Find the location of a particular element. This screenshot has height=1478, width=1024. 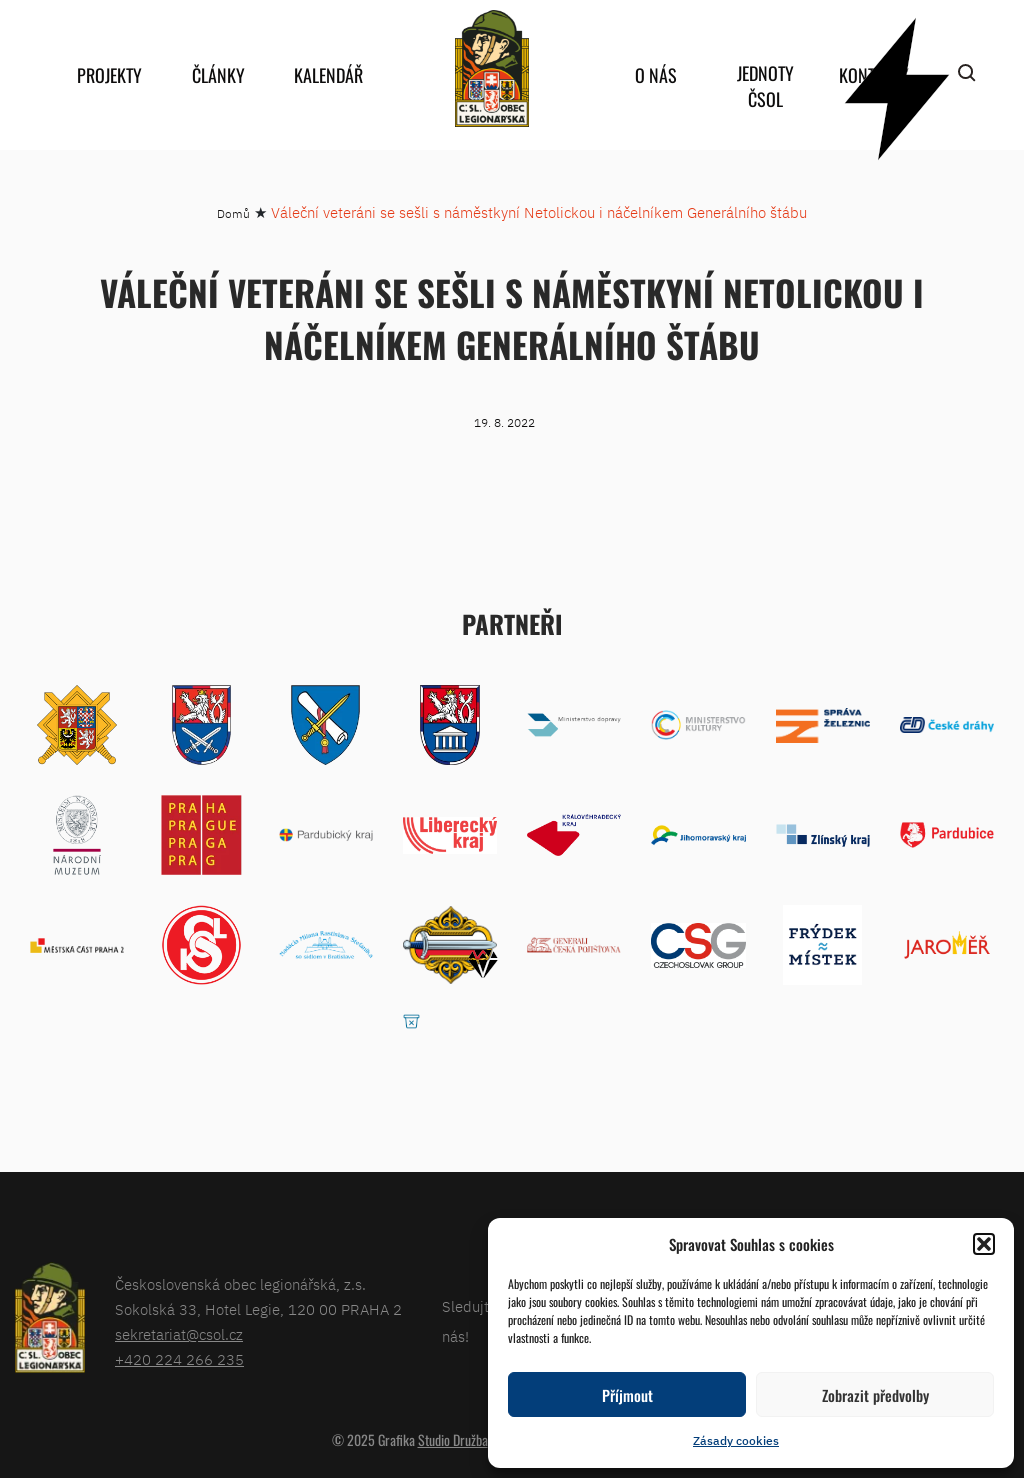

toggle camera flash on or off is located at coordinates (897, 89).